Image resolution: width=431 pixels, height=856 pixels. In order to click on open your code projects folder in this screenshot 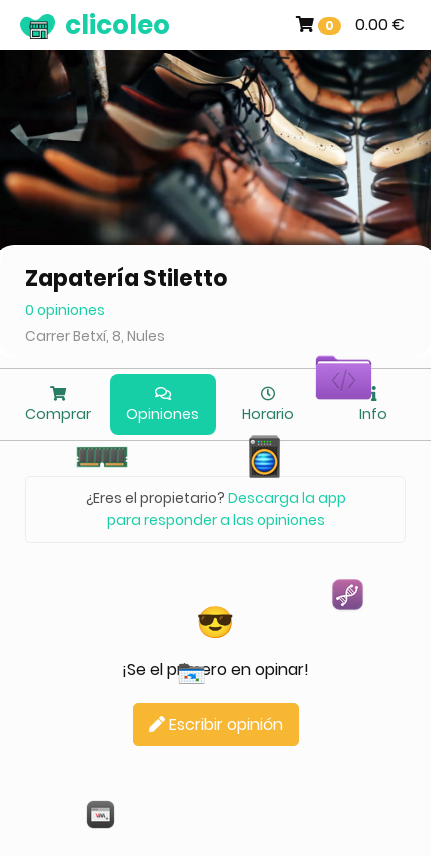, I will do `click(343, 377)`.